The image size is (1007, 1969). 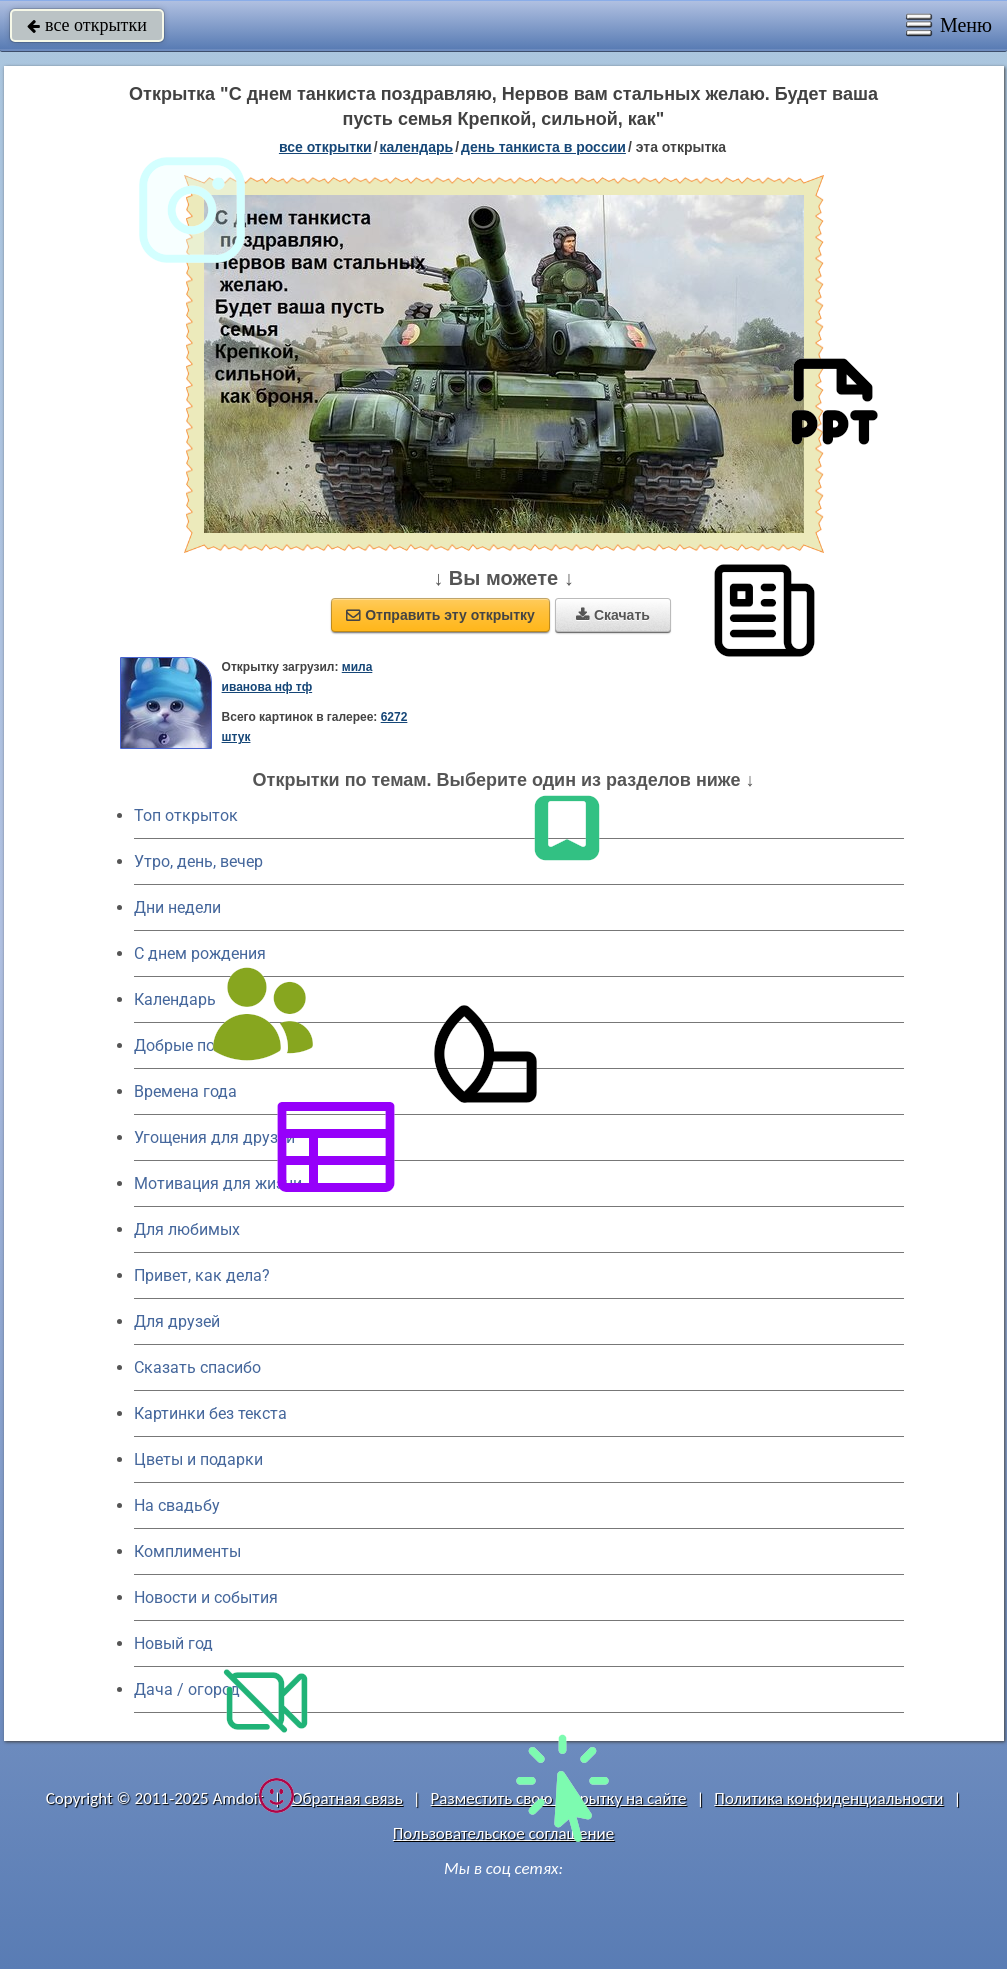 What do you see at coordinates (562, 1788) in the screenshot?
I see `click or tap interaction indicator` at bounding box center [562, 1788].